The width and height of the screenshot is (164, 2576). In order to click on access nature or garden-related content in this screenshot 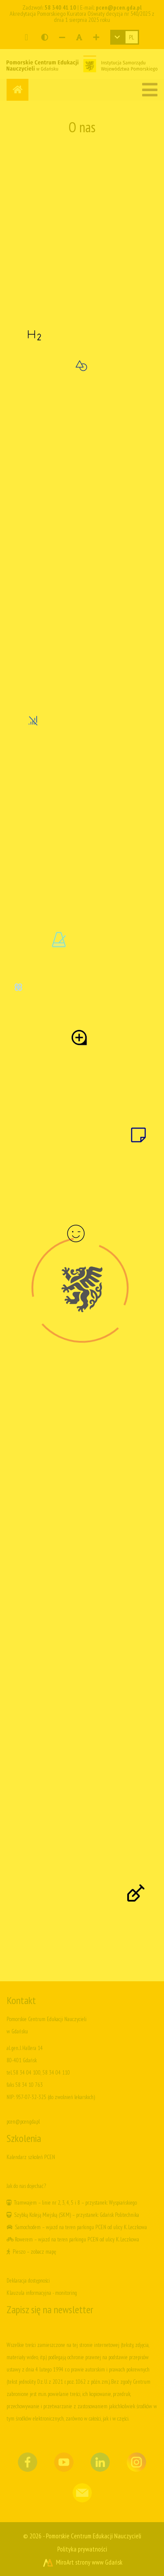, I will do `click(18, 987)`.